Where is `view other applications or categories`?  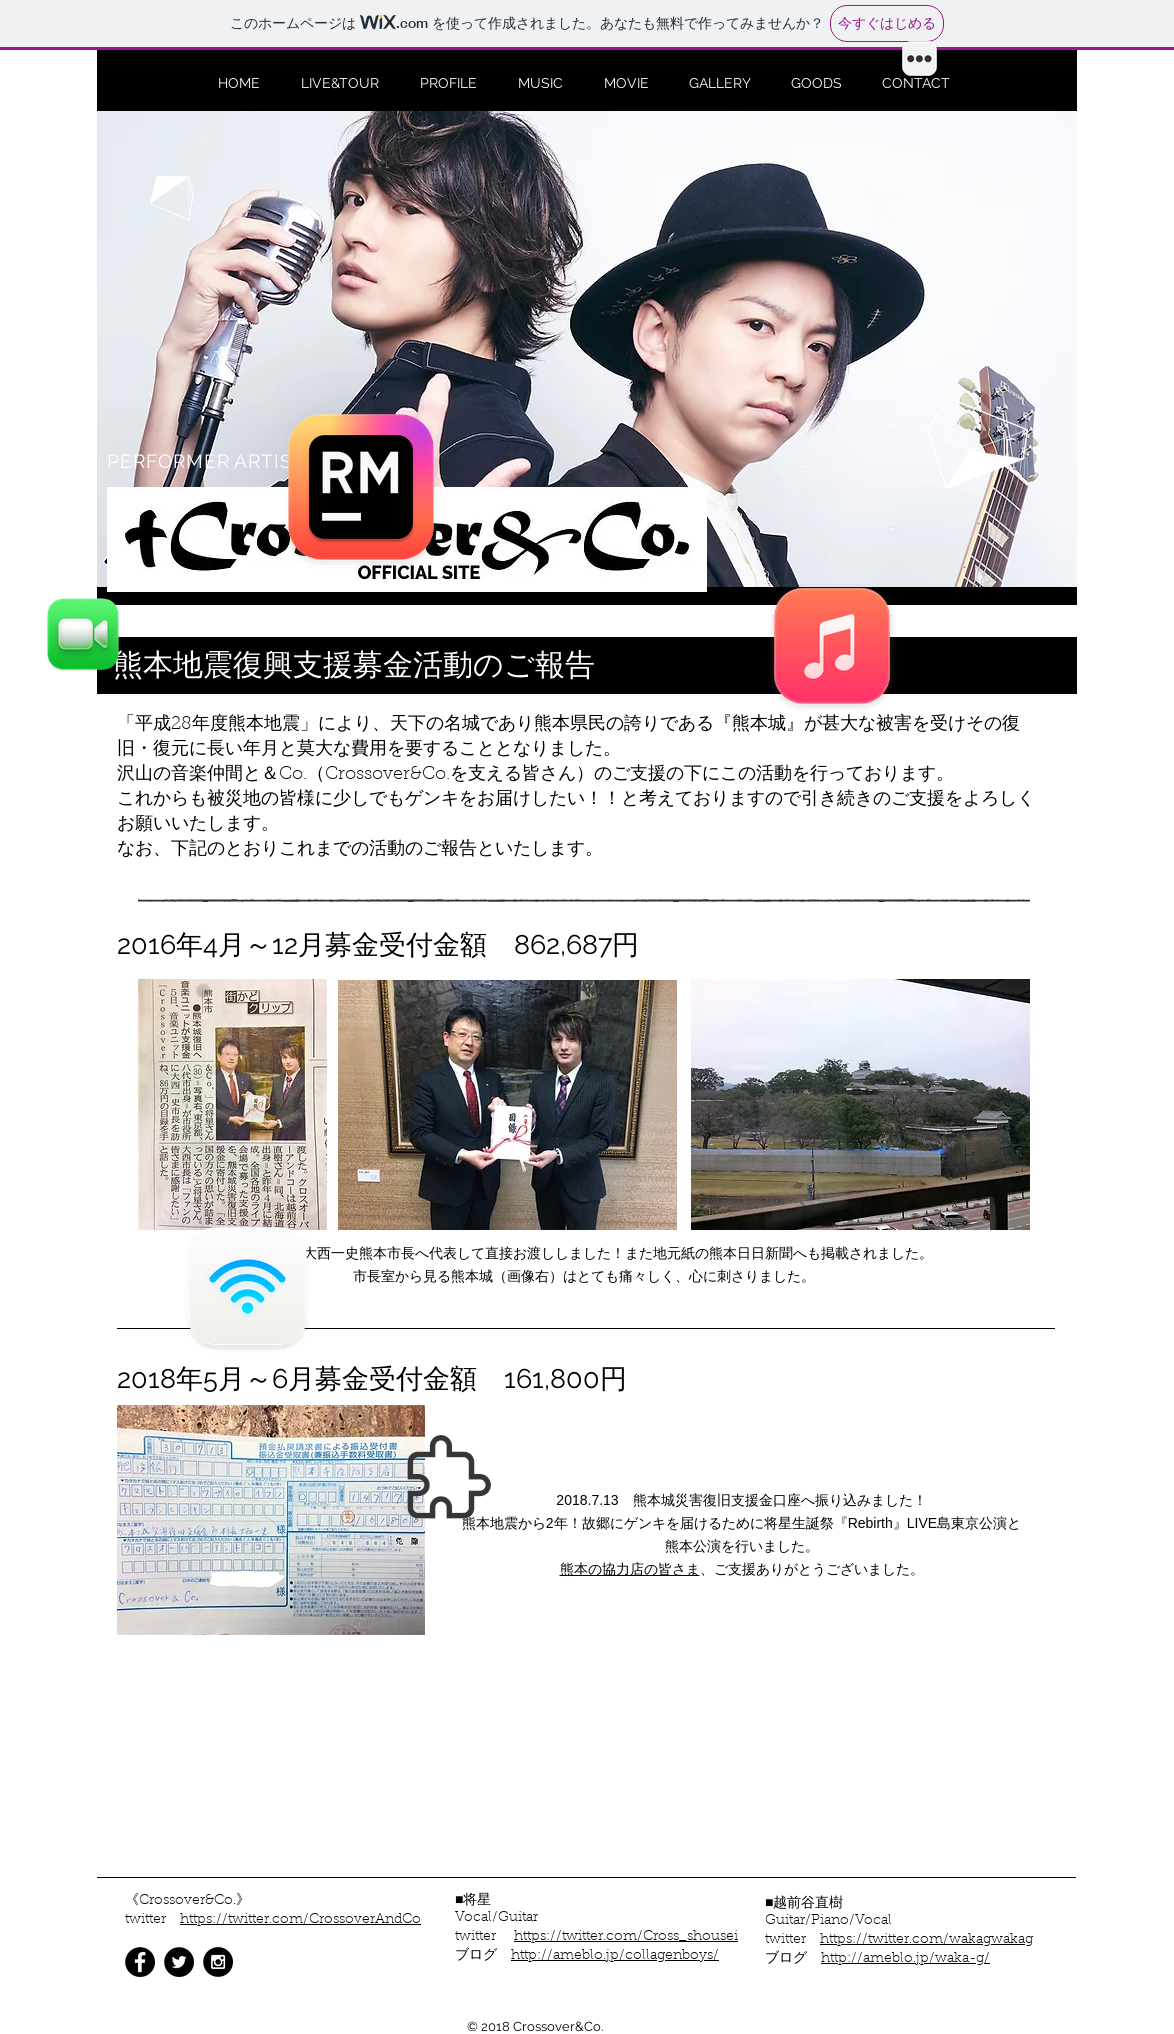 view other applications or categories is located at coordinates (919, 58).